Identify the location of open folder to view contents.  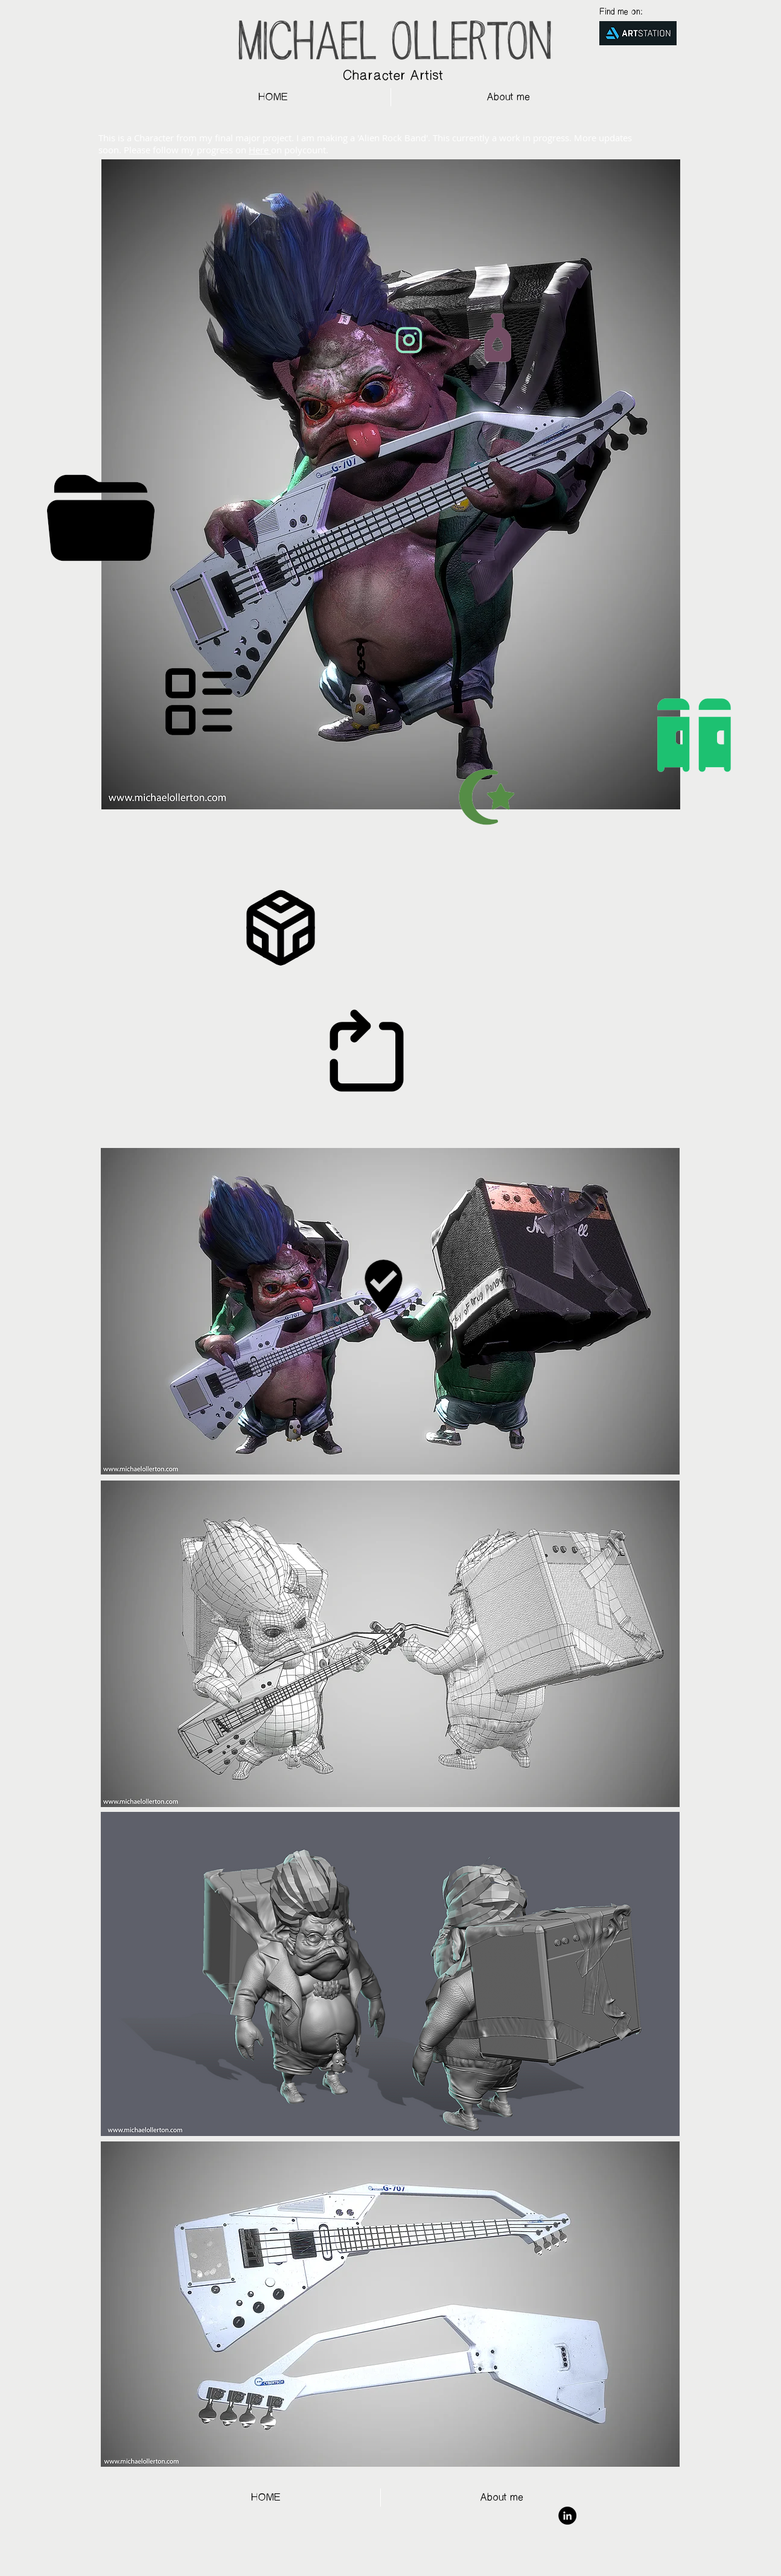
(101, 518).